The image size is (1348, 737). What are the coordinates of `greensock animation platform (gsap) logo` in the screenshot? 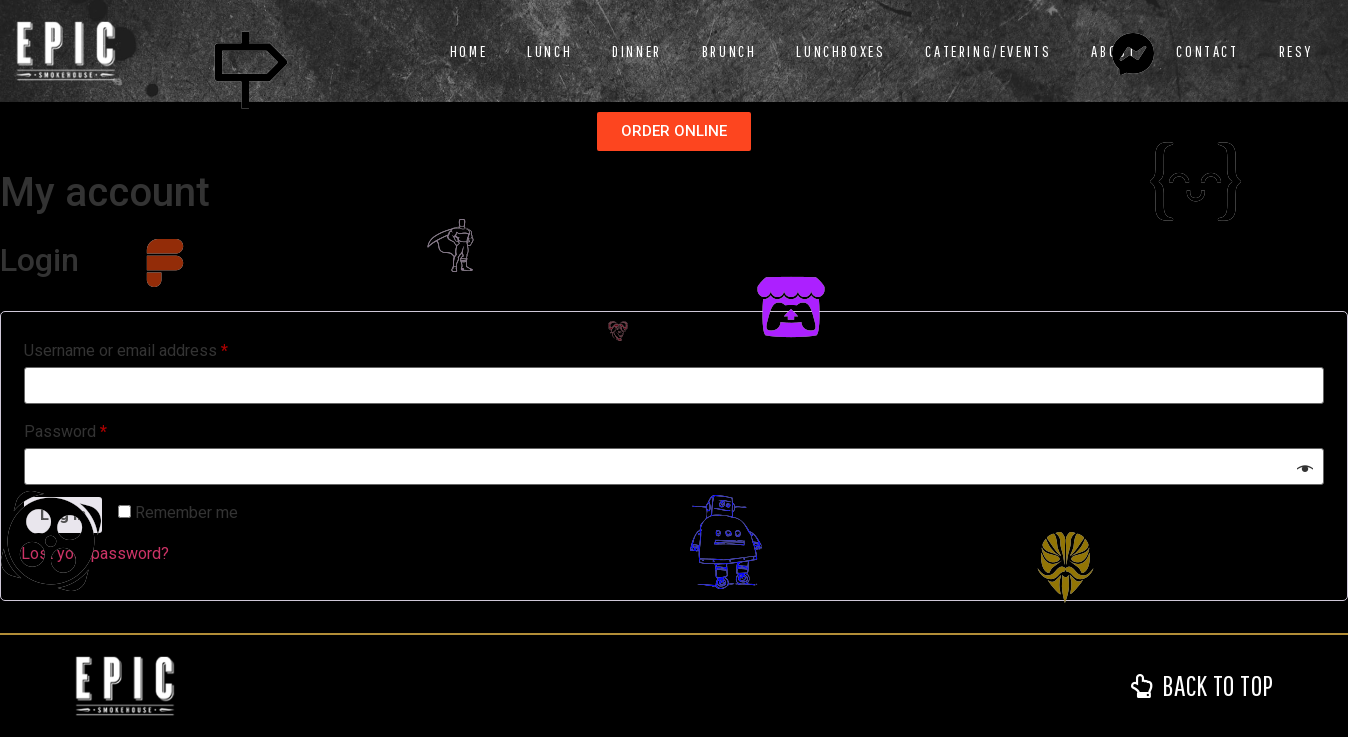 It's located at (450, 245).